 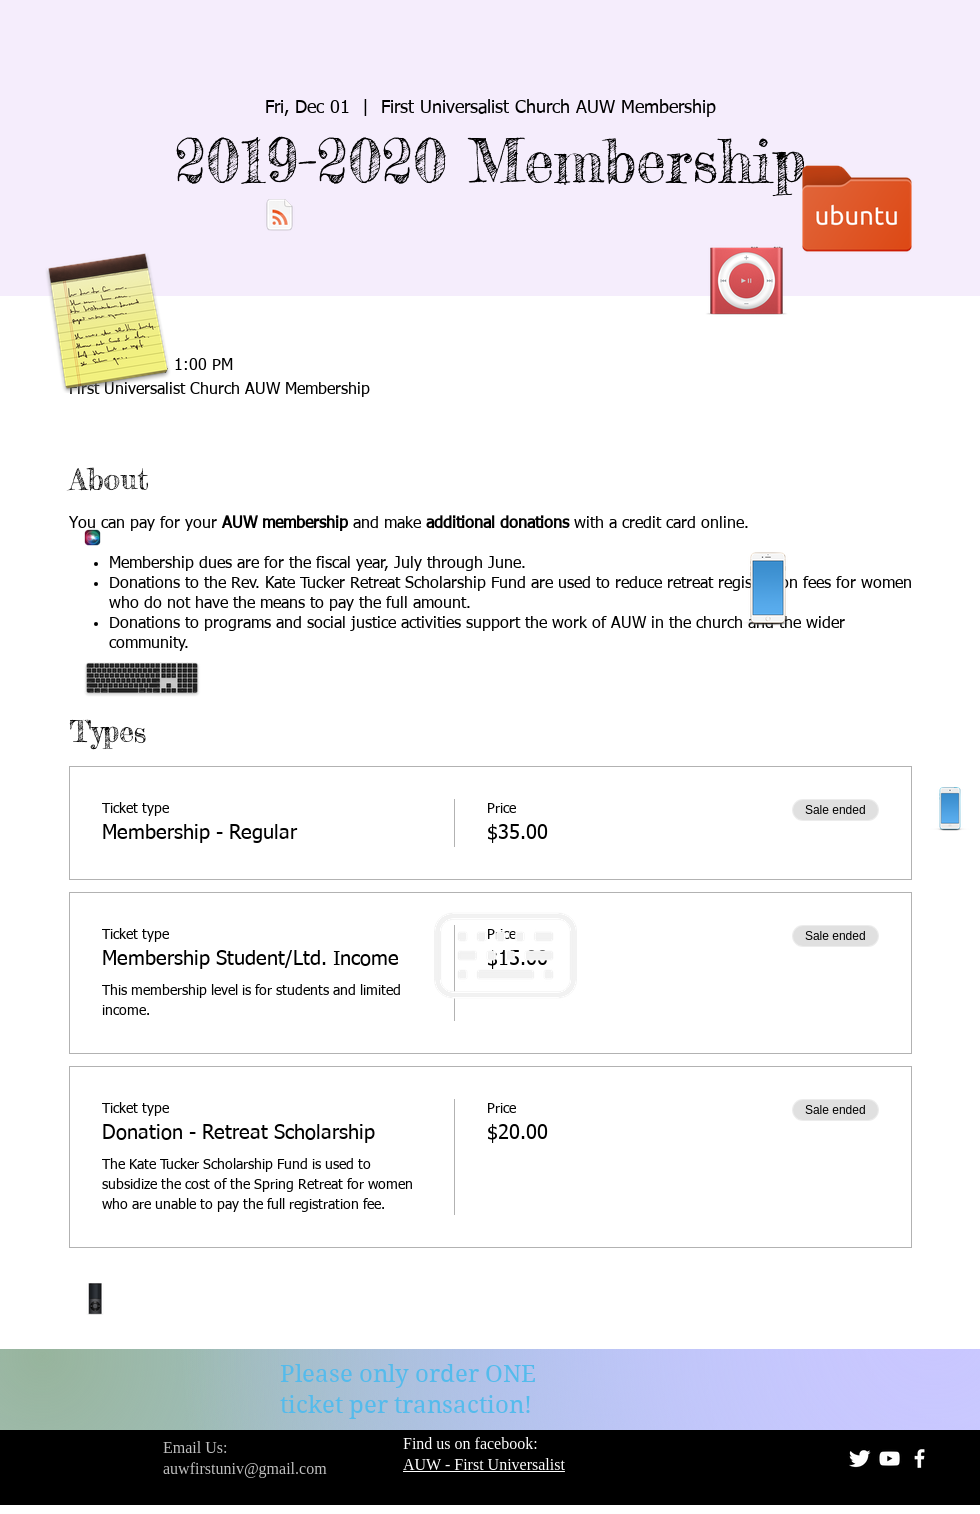 I want to click on open ubuntu-related files folder, so click(x=856, y=211).